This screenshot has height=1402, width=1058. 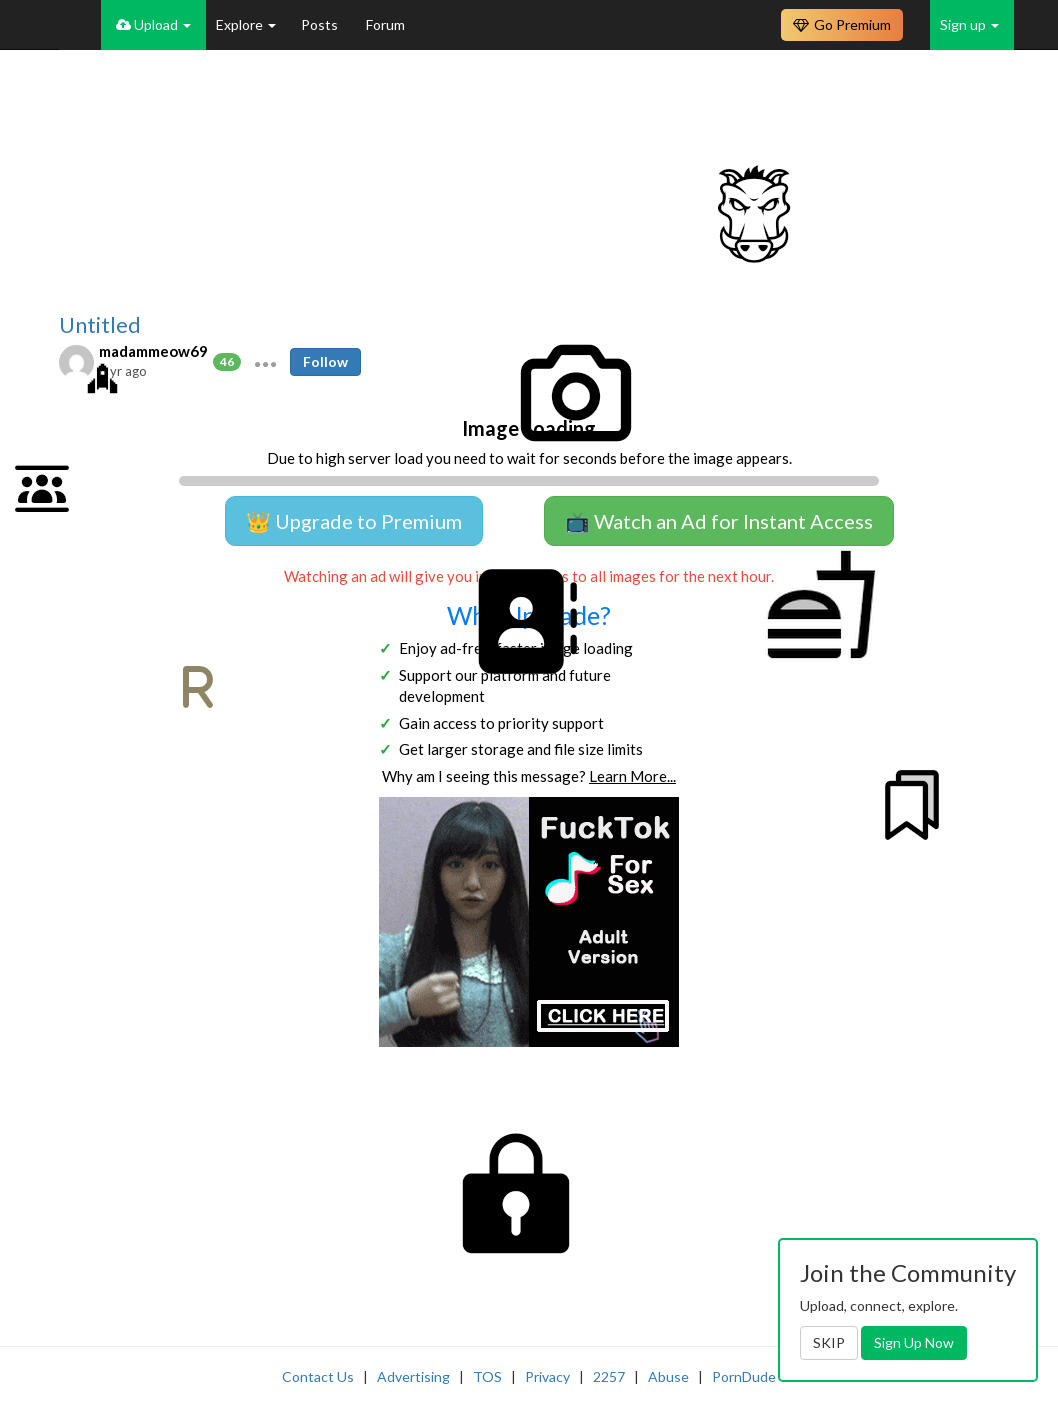 What do you see at coordinates (524, 621) in the screenshot?
I see `open your contacts list` at bounding box center [524, 621].